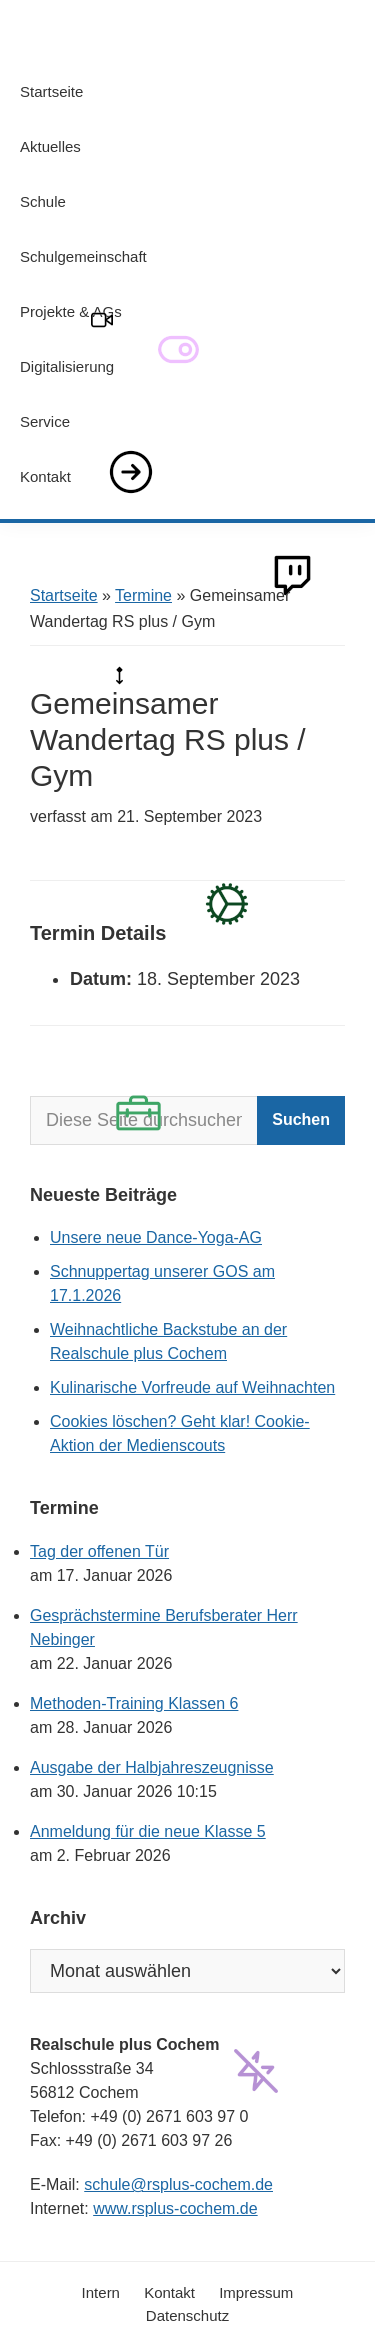  Describe the element at coordinates (227, 904) in the screenshot. I see `access settings or preferences` at that location.